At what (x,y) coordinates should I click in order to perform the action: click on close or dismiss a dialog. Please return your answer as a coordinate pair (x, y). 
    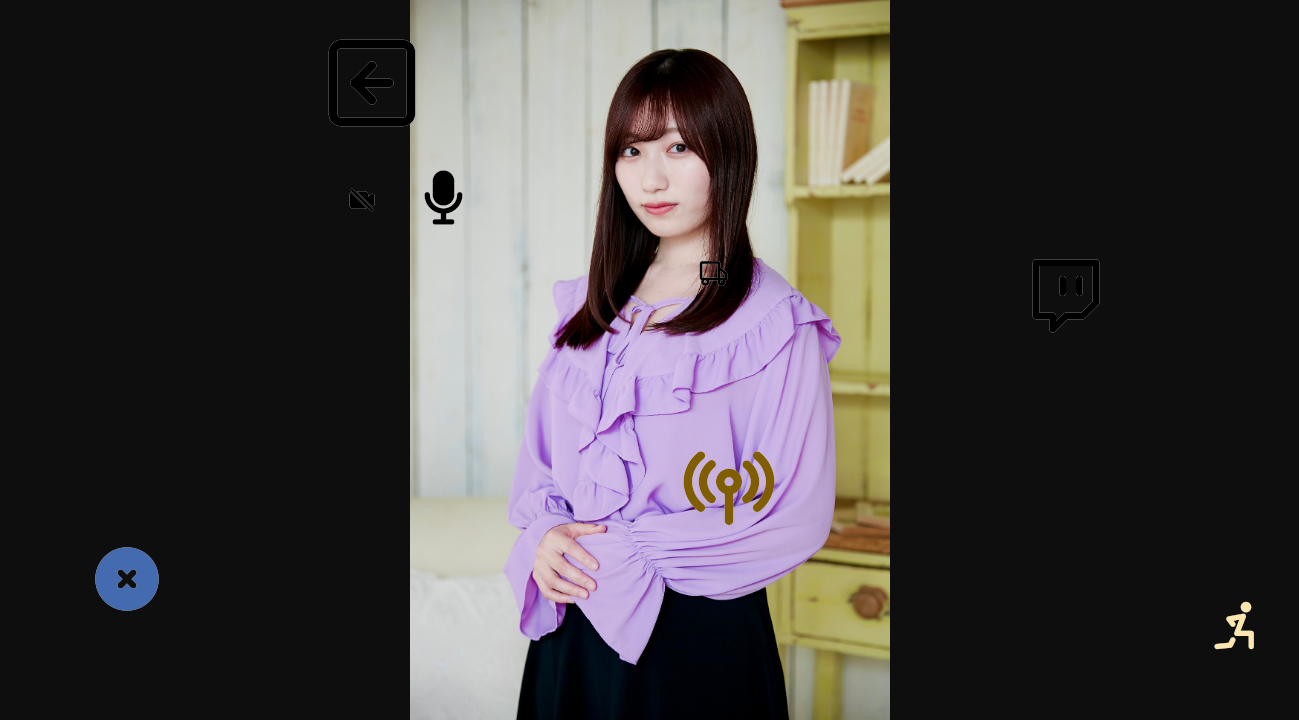
    Looking at the image, I should click on (127, 579).